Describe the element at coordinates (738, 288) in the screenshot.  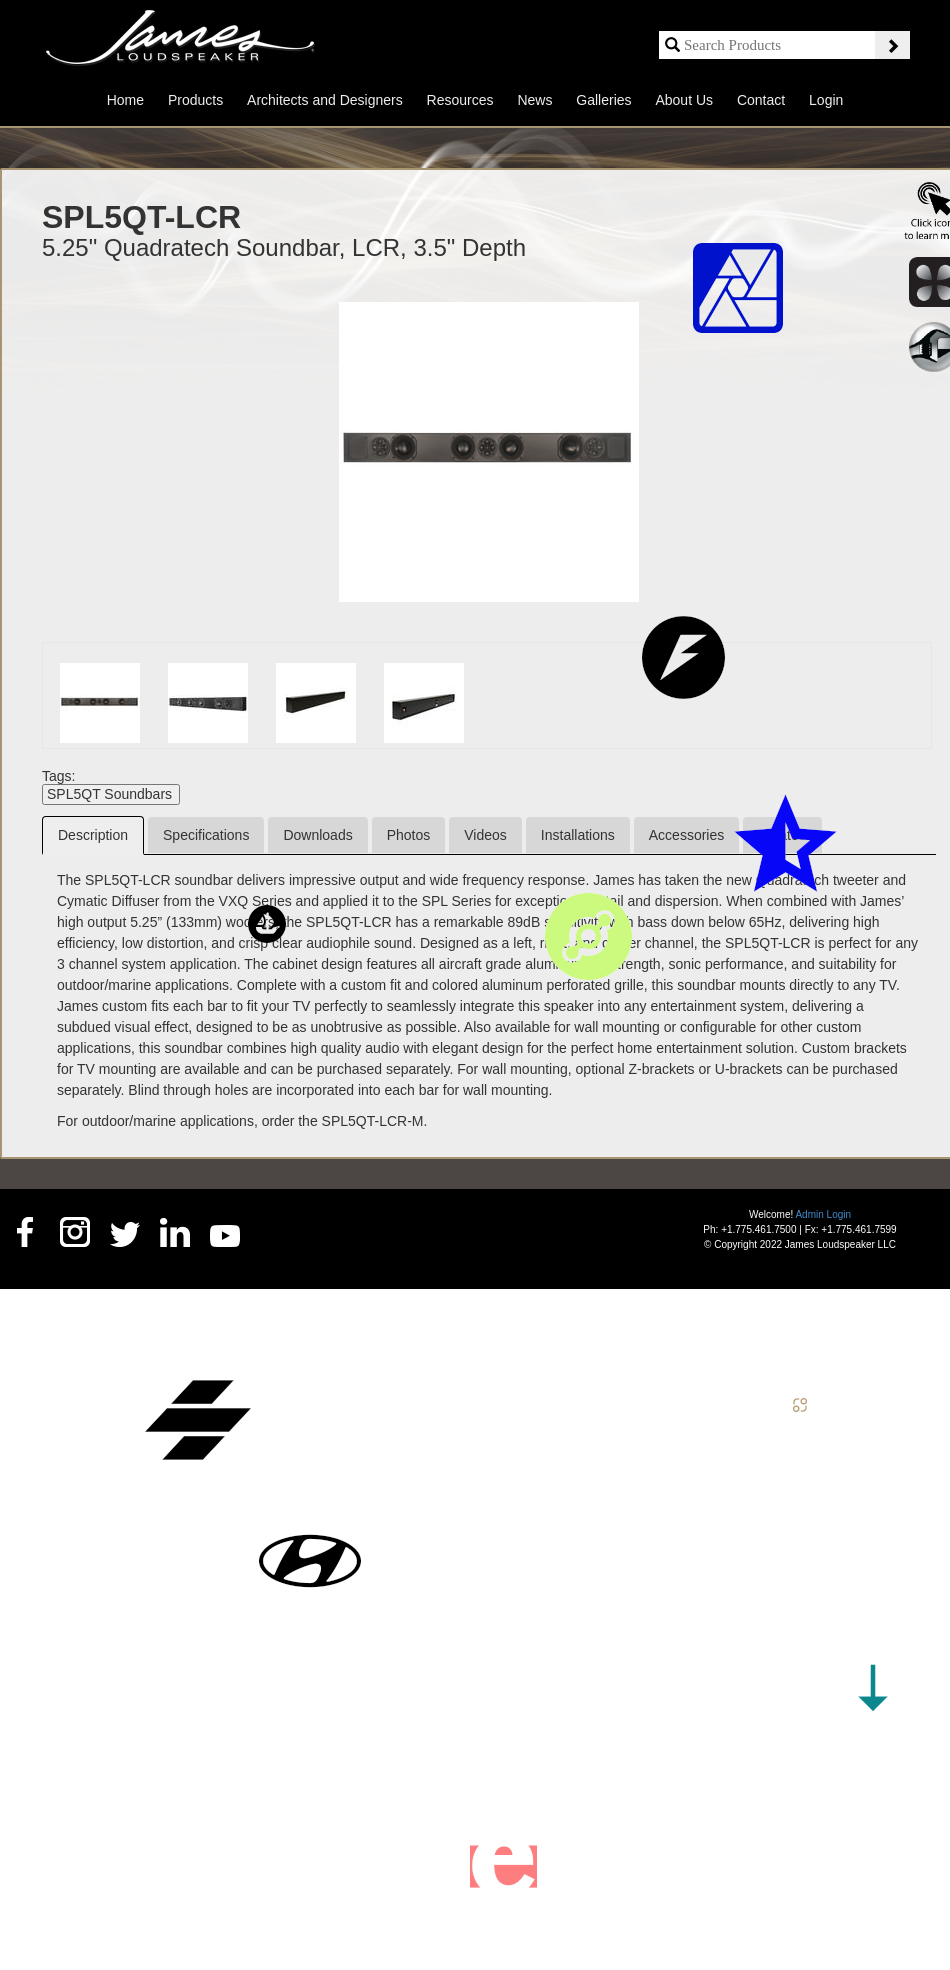
I see `open Affinity Photo application` at that location.